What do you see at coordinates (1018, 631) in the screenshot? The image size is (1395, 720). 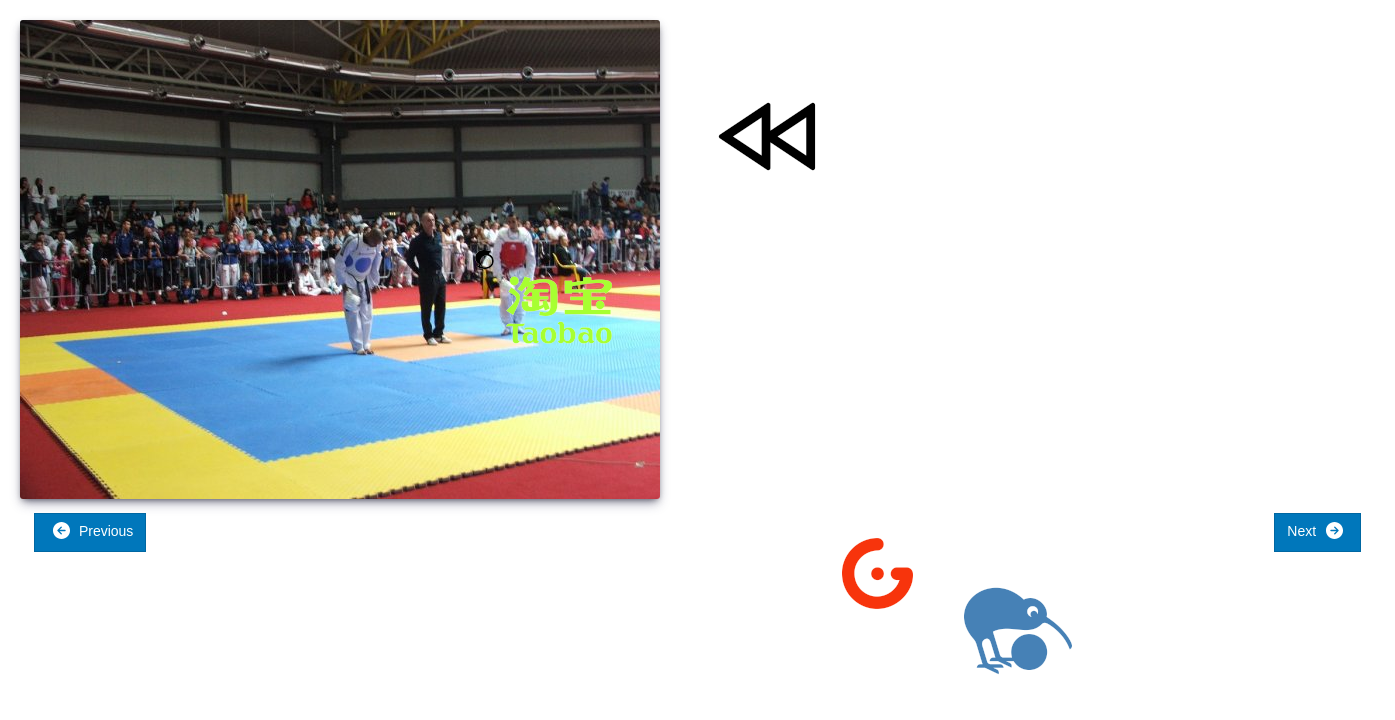 I see `open the kiwix offline content reader` at bounding box center [1018, 631].